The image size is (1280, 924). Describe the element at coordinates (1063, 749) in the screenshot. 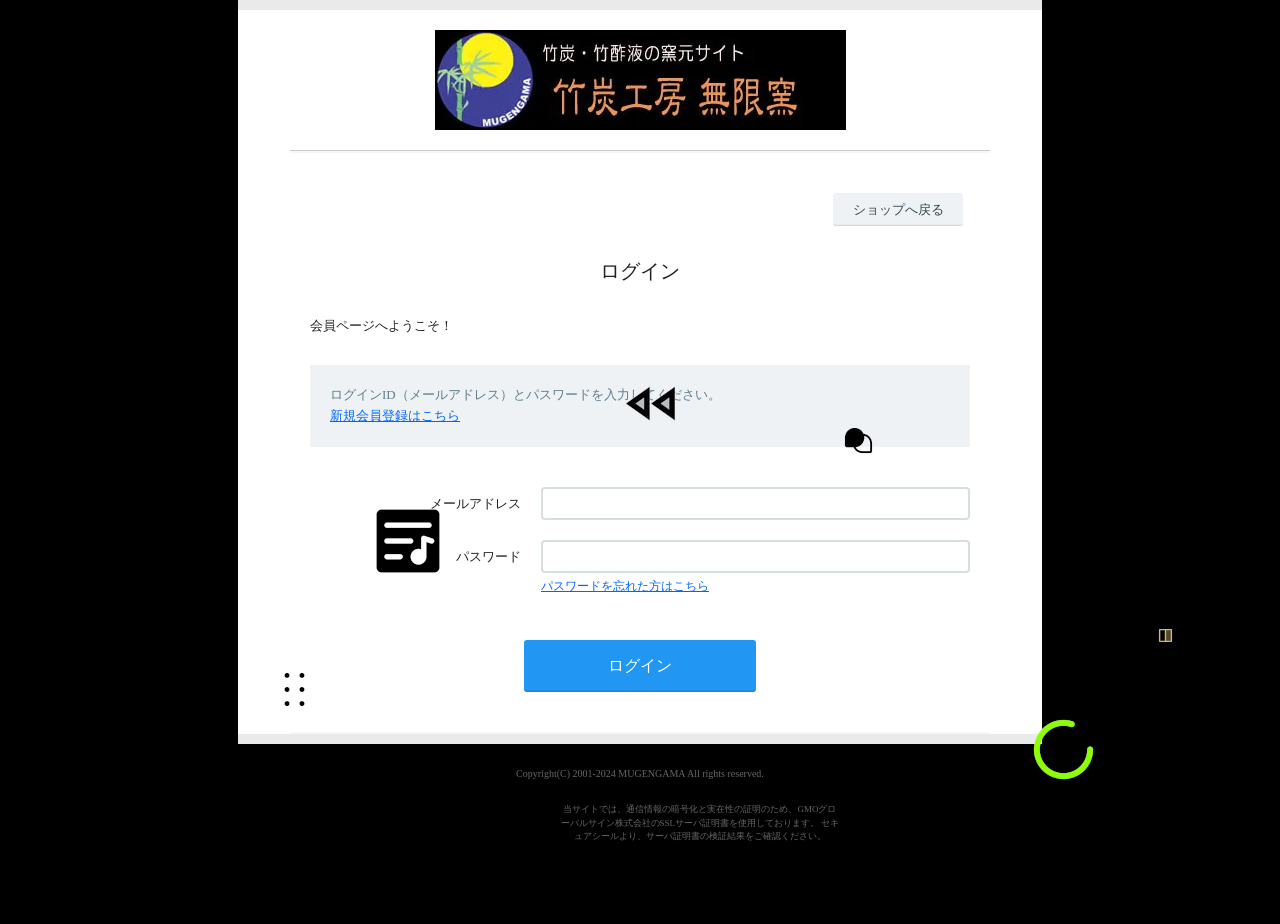

I see `loading content in progress` at that location.